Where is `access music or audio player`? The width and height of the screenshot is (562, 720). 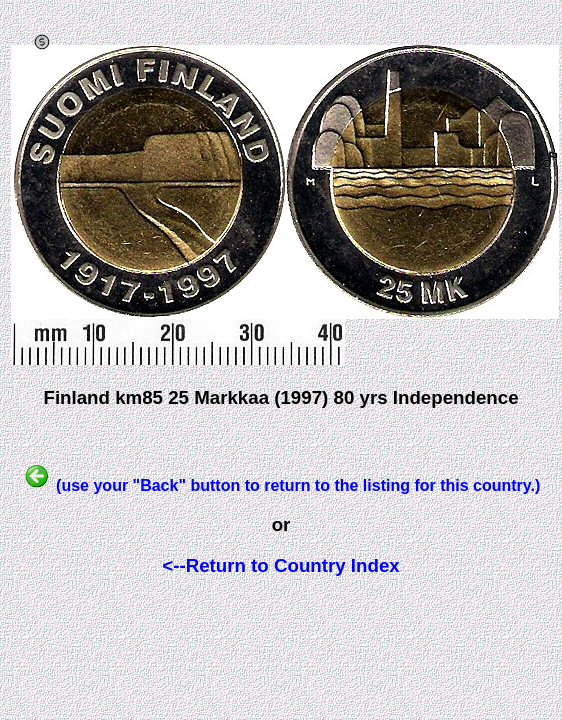 access music or audio player is located at coordinates (550, 159).